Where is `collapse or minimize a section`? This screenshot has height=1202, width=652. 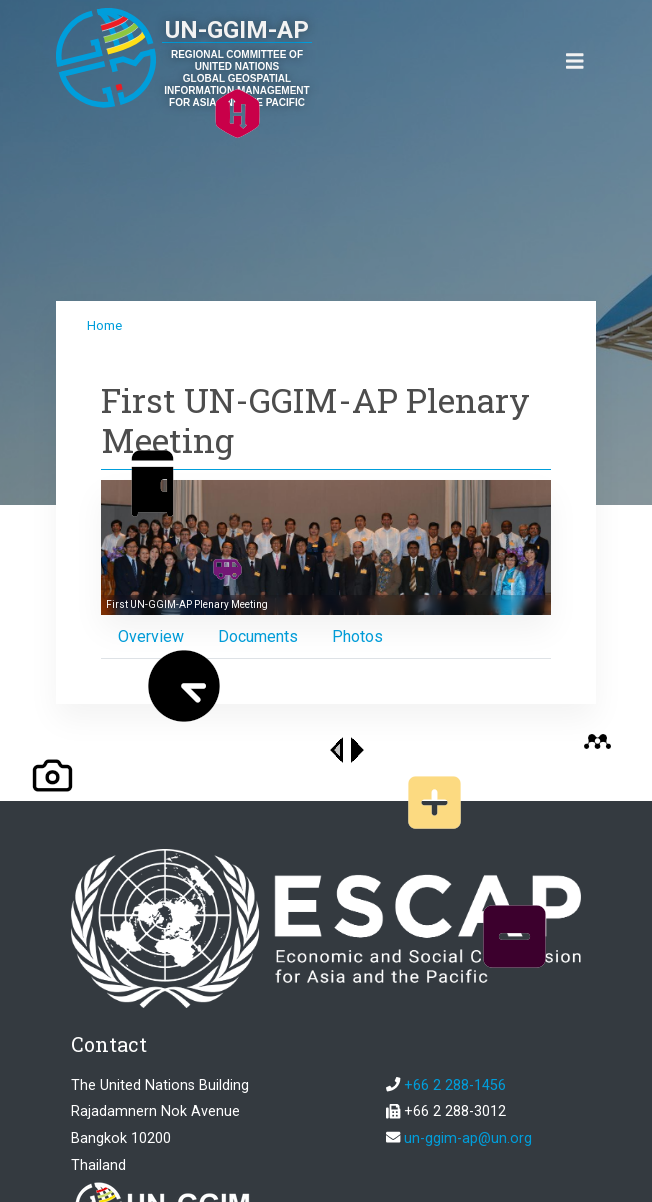 collapse or minimize a section is located at coordinates (514, 936).